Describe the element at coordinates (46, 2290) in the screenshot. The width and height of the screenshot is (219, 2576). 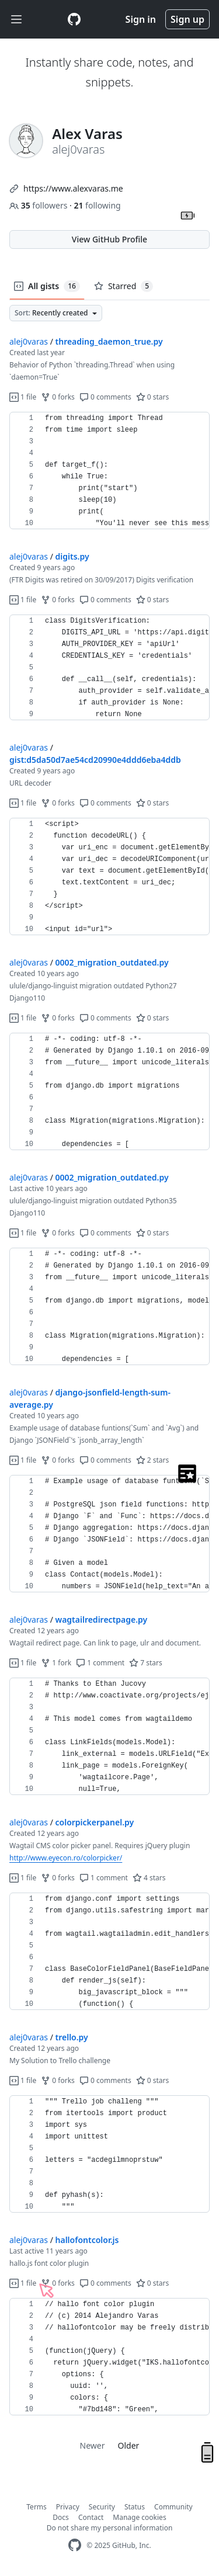
I see `cursor or mouse pointer indicator` at that location.